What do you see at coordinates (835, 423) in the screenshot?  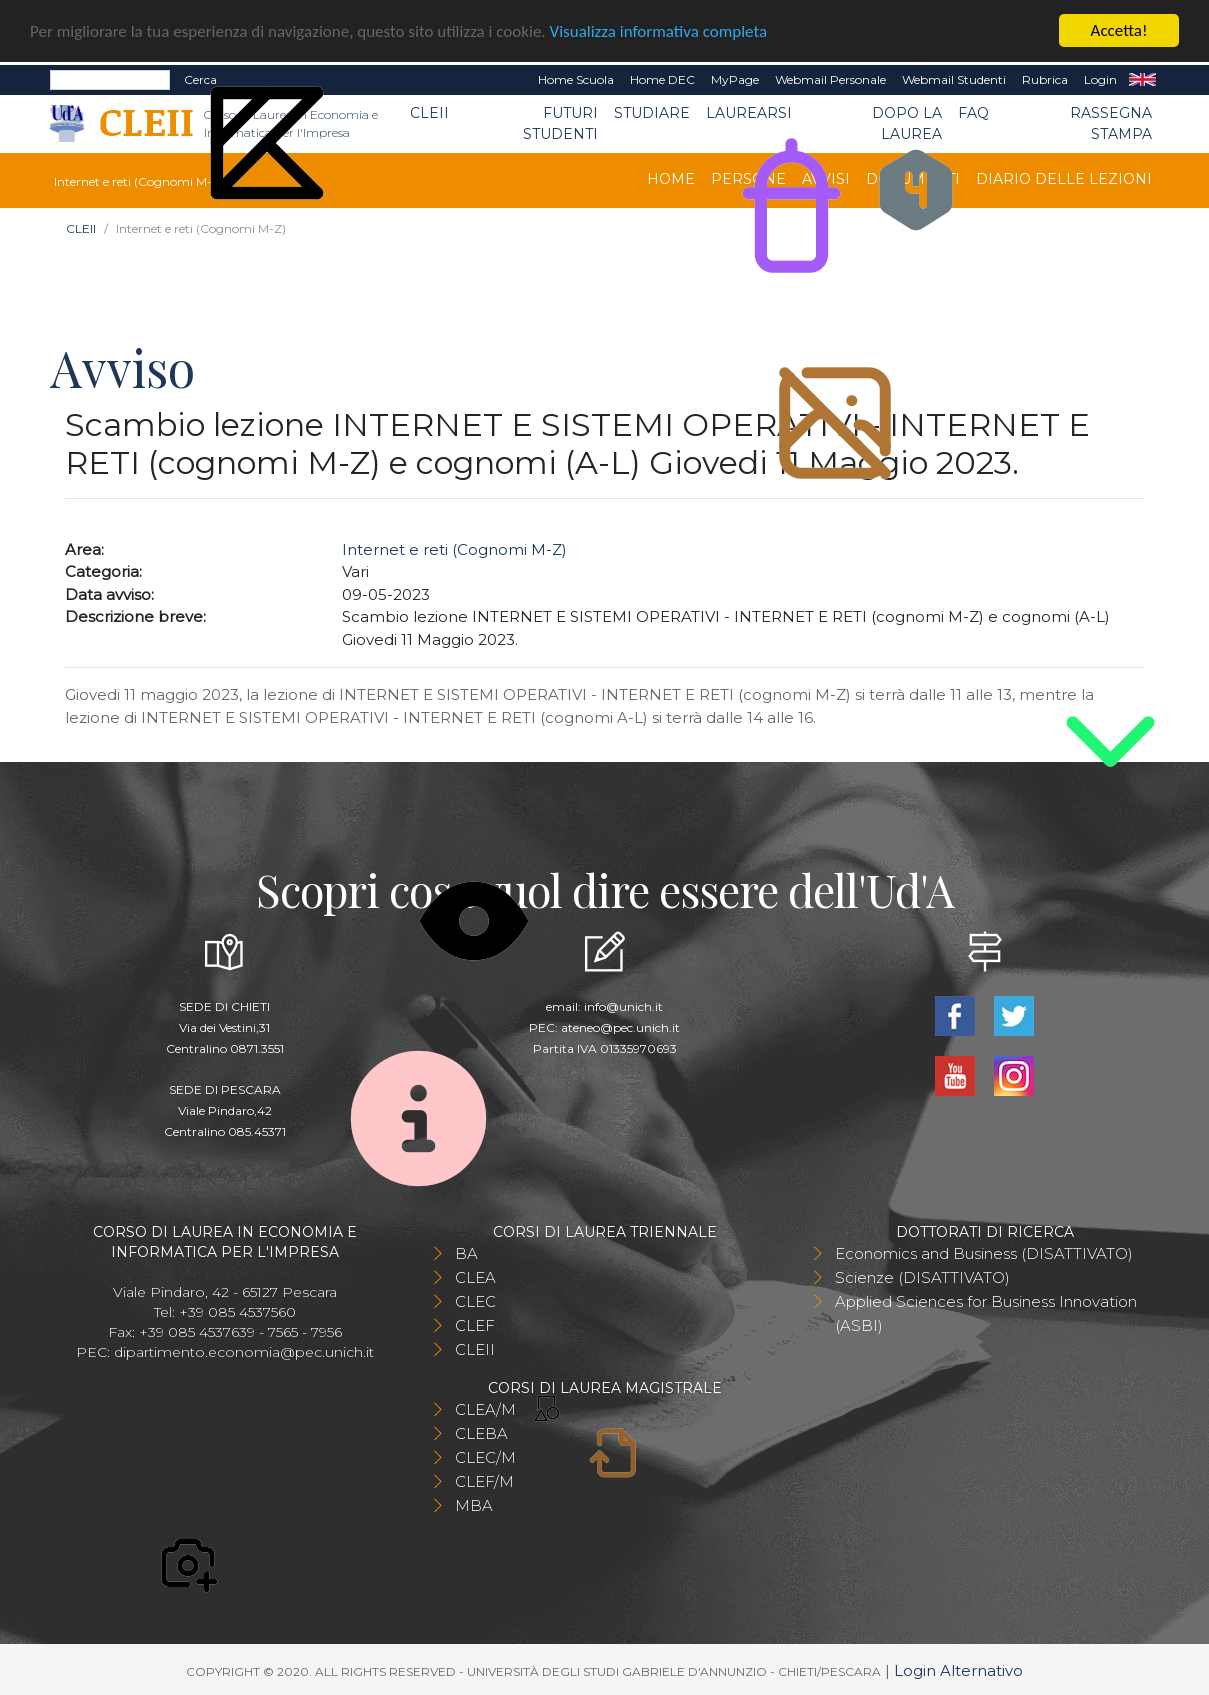 I see `image unavailable or cannot be displayed` at bounding box center [835, 423].